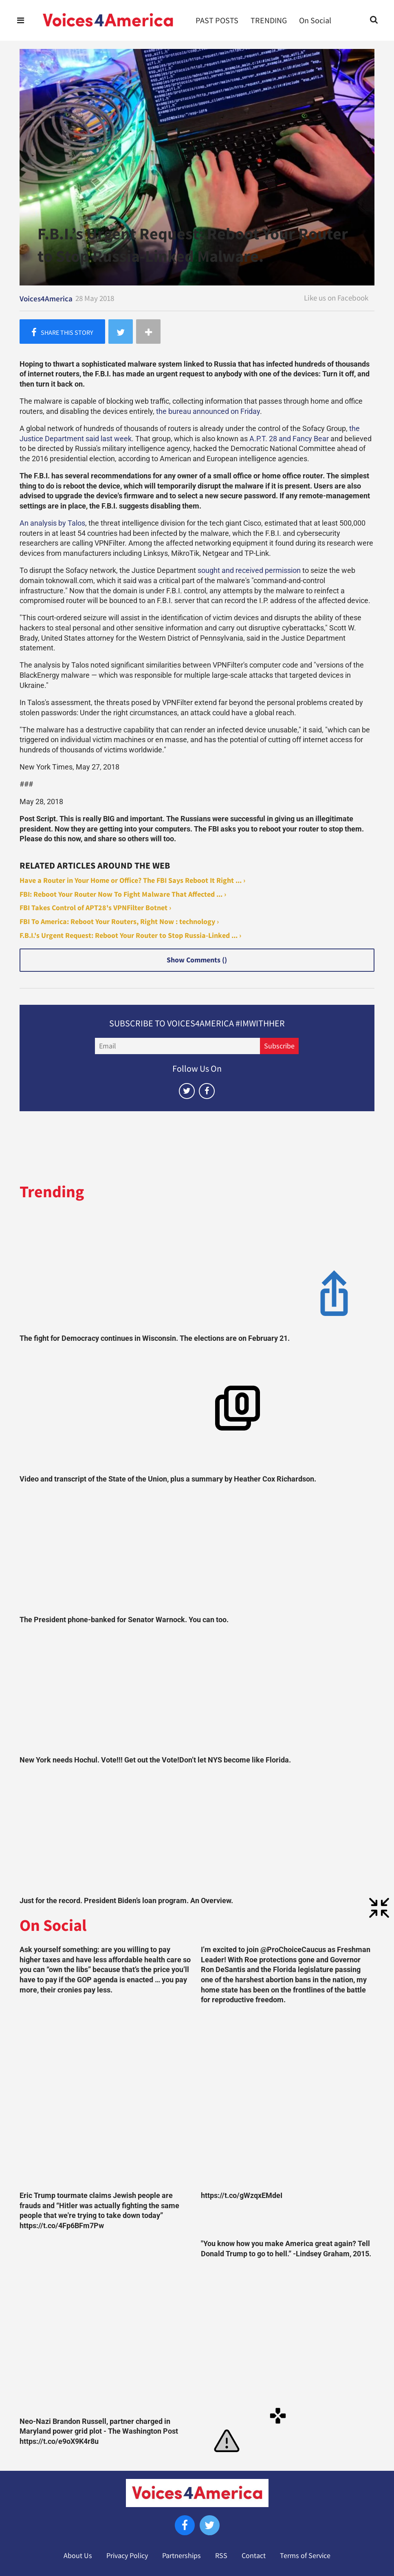 The width and height of the screenshot is (394, 2576). Describe the element at coordinates (379, 1908) in the screenshot. I see `exit fullscreen mode` at that location.